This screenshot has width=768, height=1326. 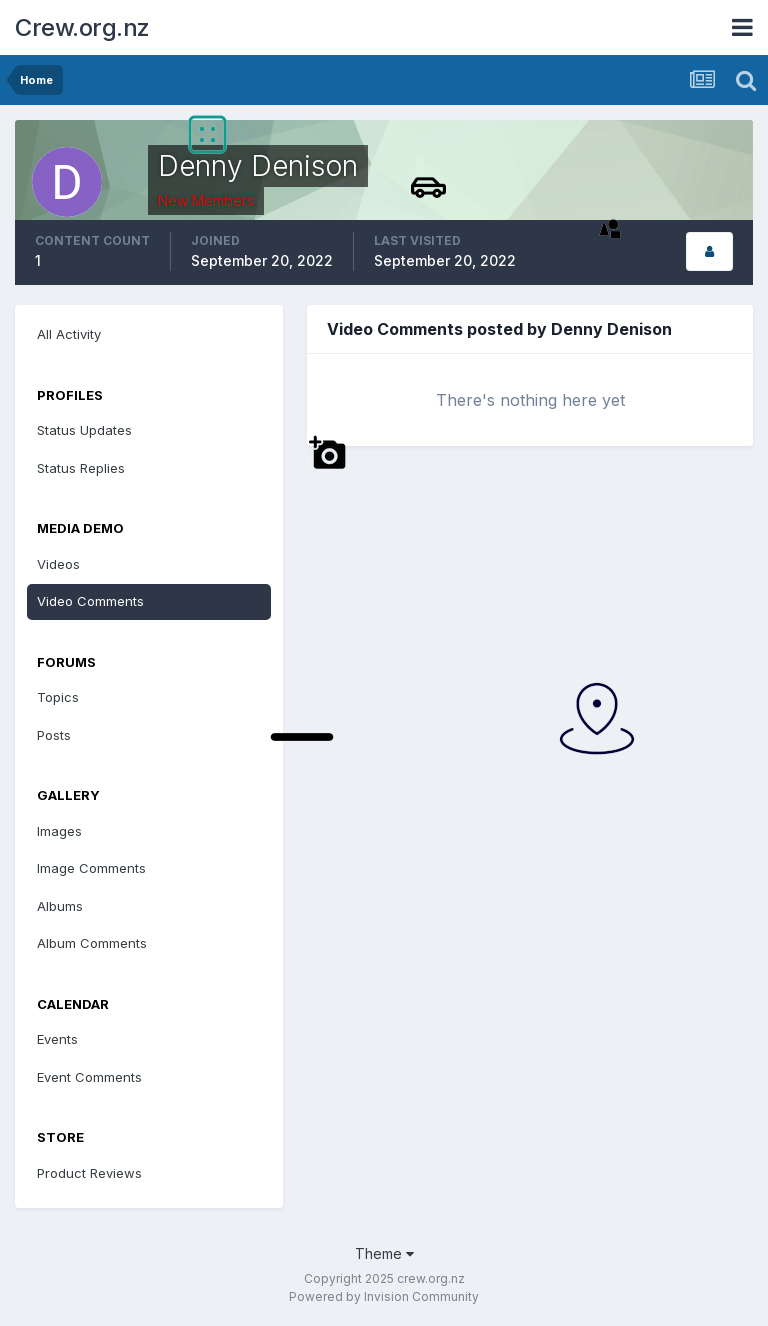 I want to click on decrease quantity or value, so click(x=302, y=737).